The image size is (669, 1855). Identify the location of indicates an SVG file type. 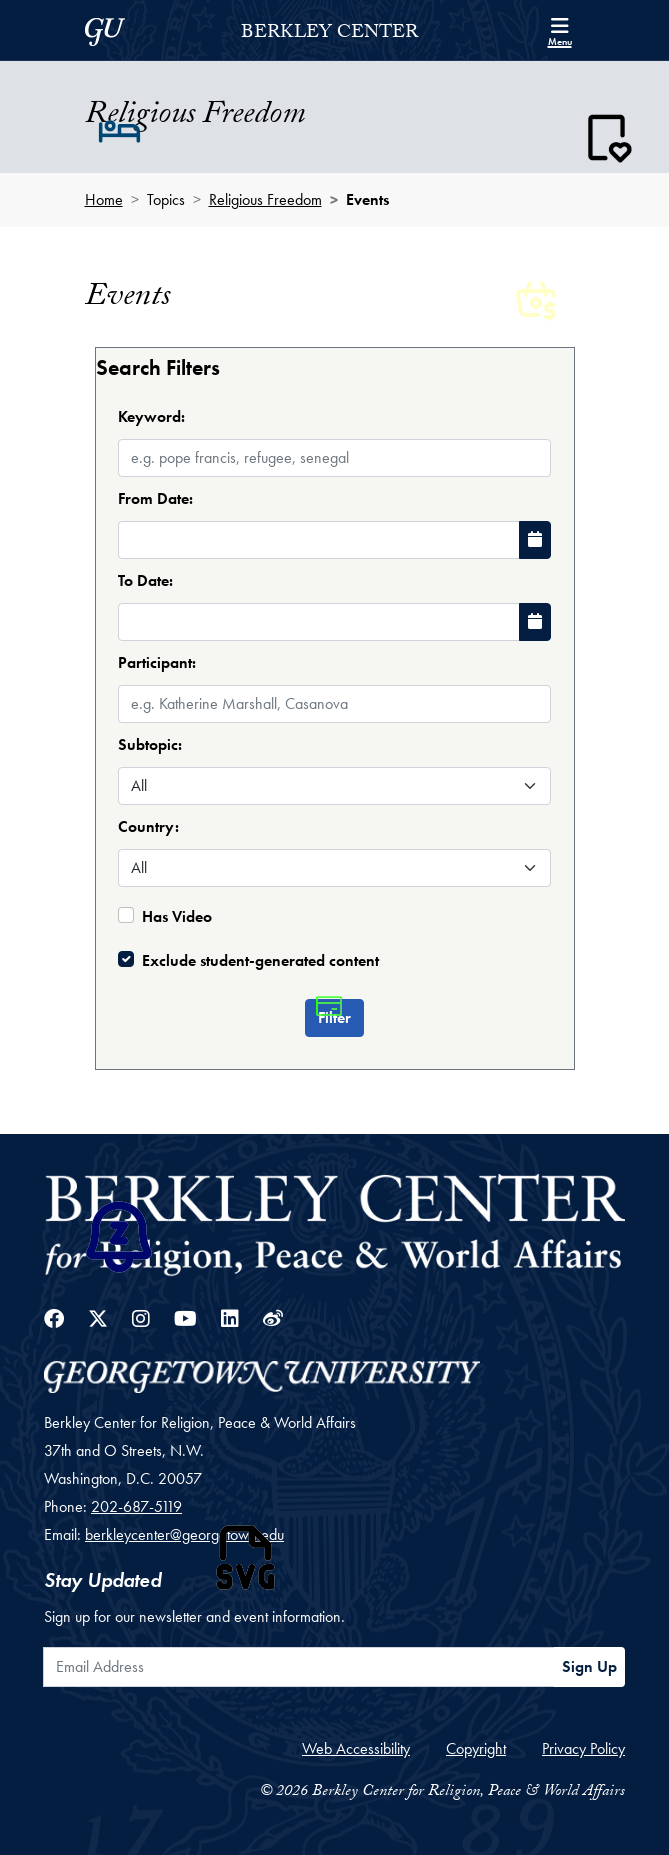
(245, 1557).